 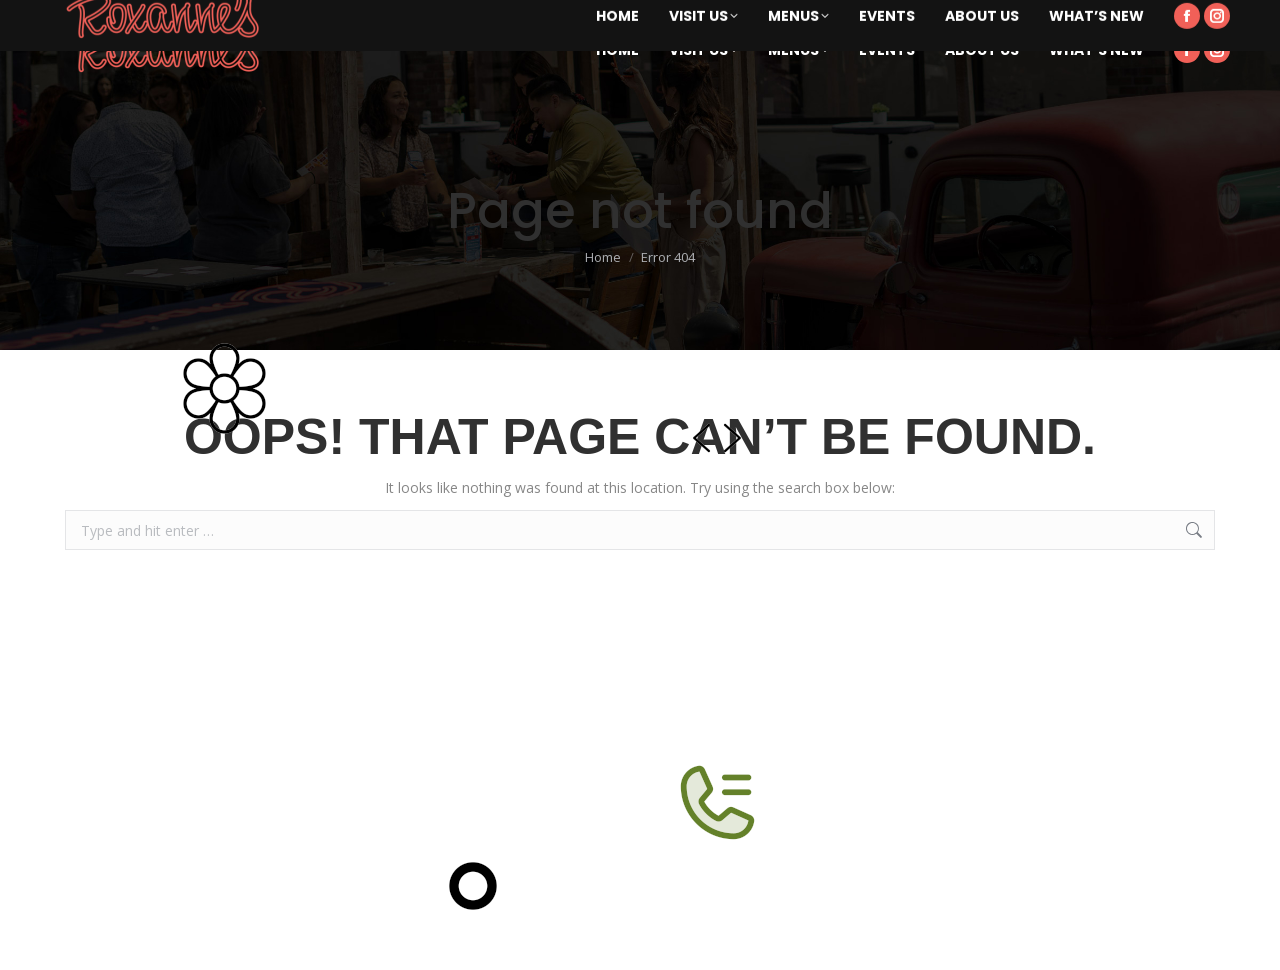 What do you see at coordinates (719, 801) in the screenshot?
I see `view contact list` at bounding box center [719, 801].